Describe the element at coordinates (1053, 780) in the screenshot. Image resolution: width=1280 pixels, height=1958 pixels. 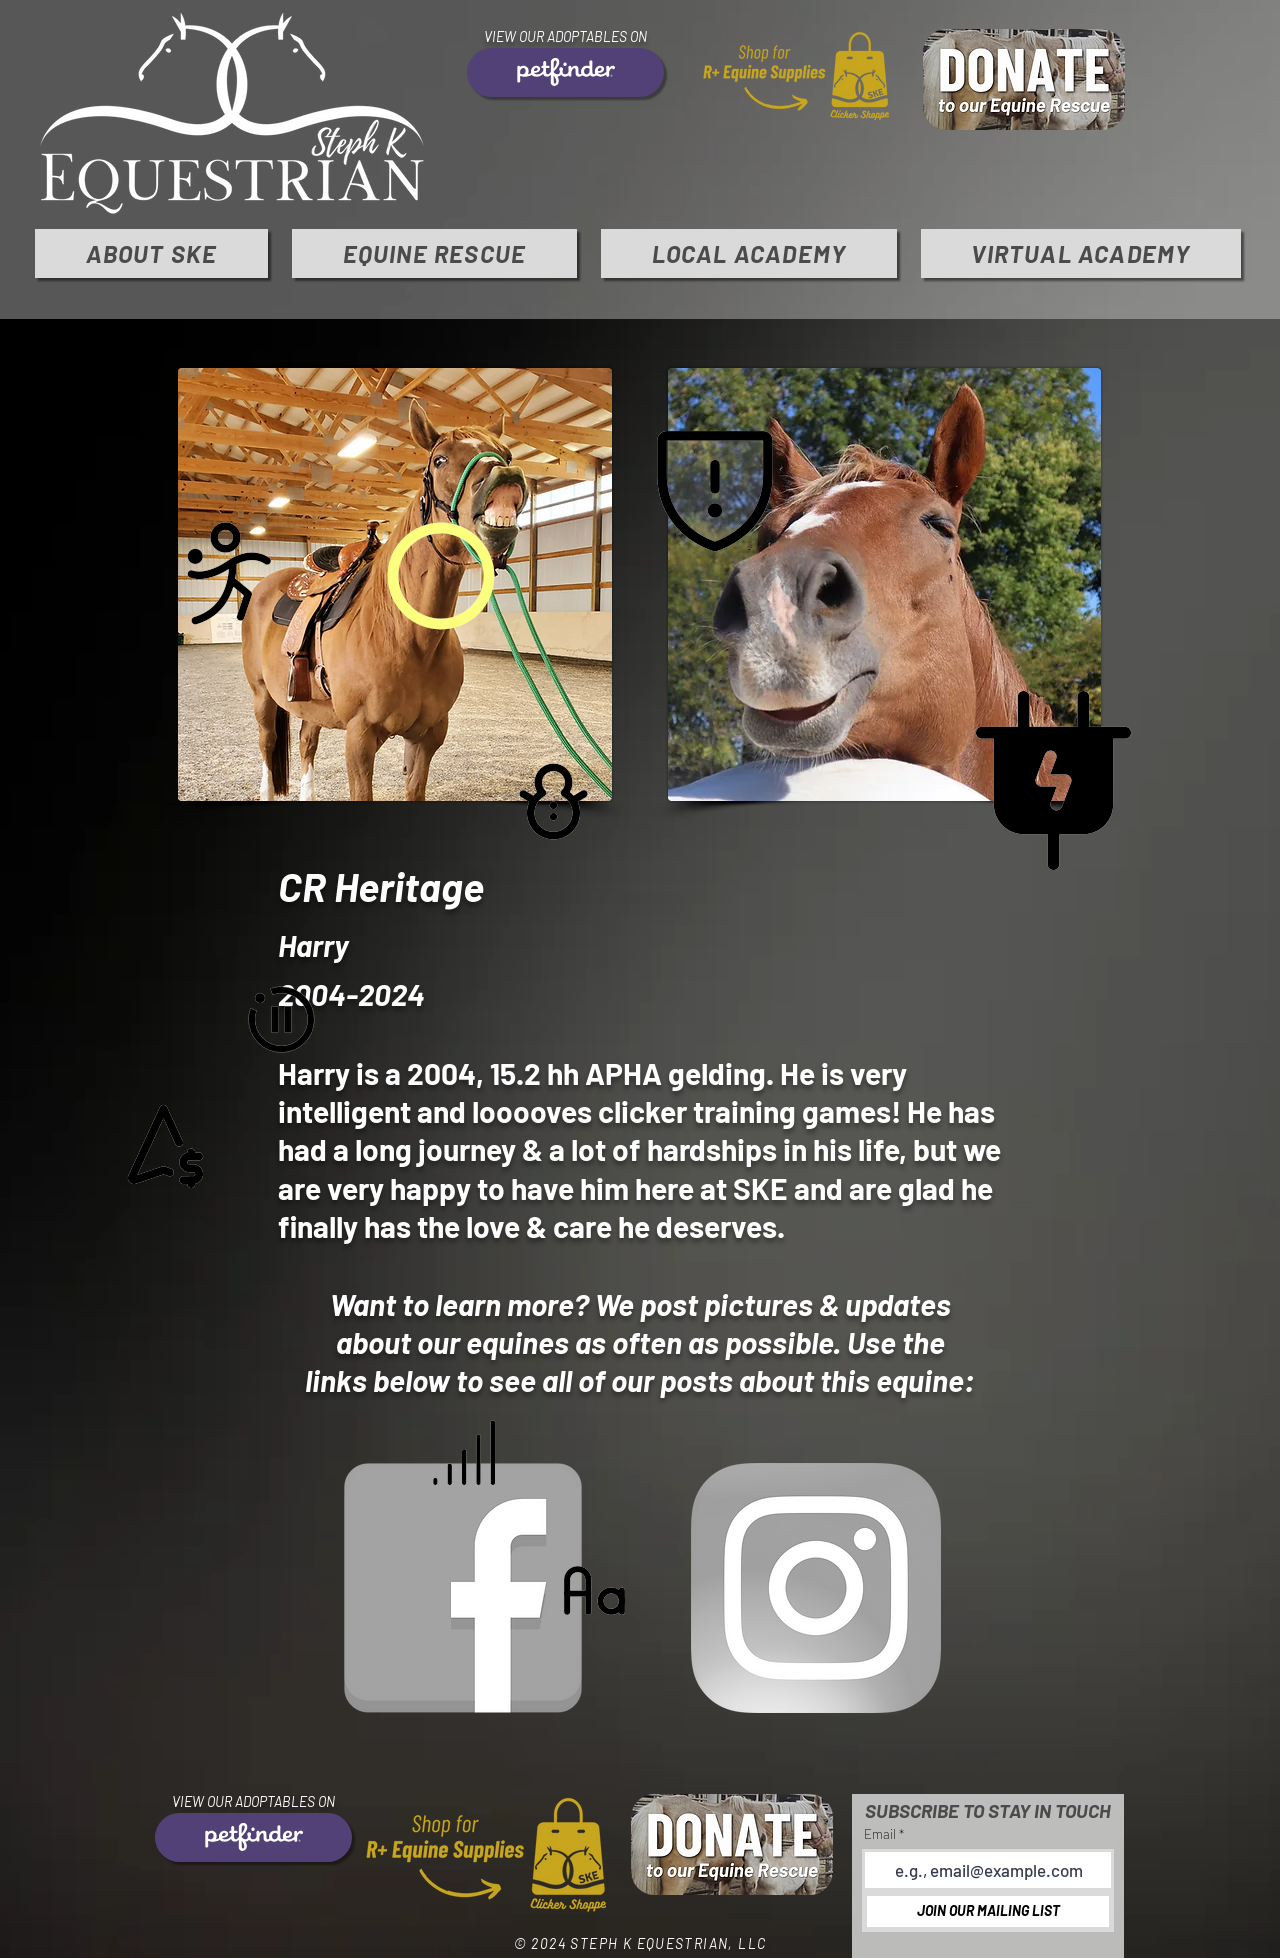
I see `device is currently charging` at that location.